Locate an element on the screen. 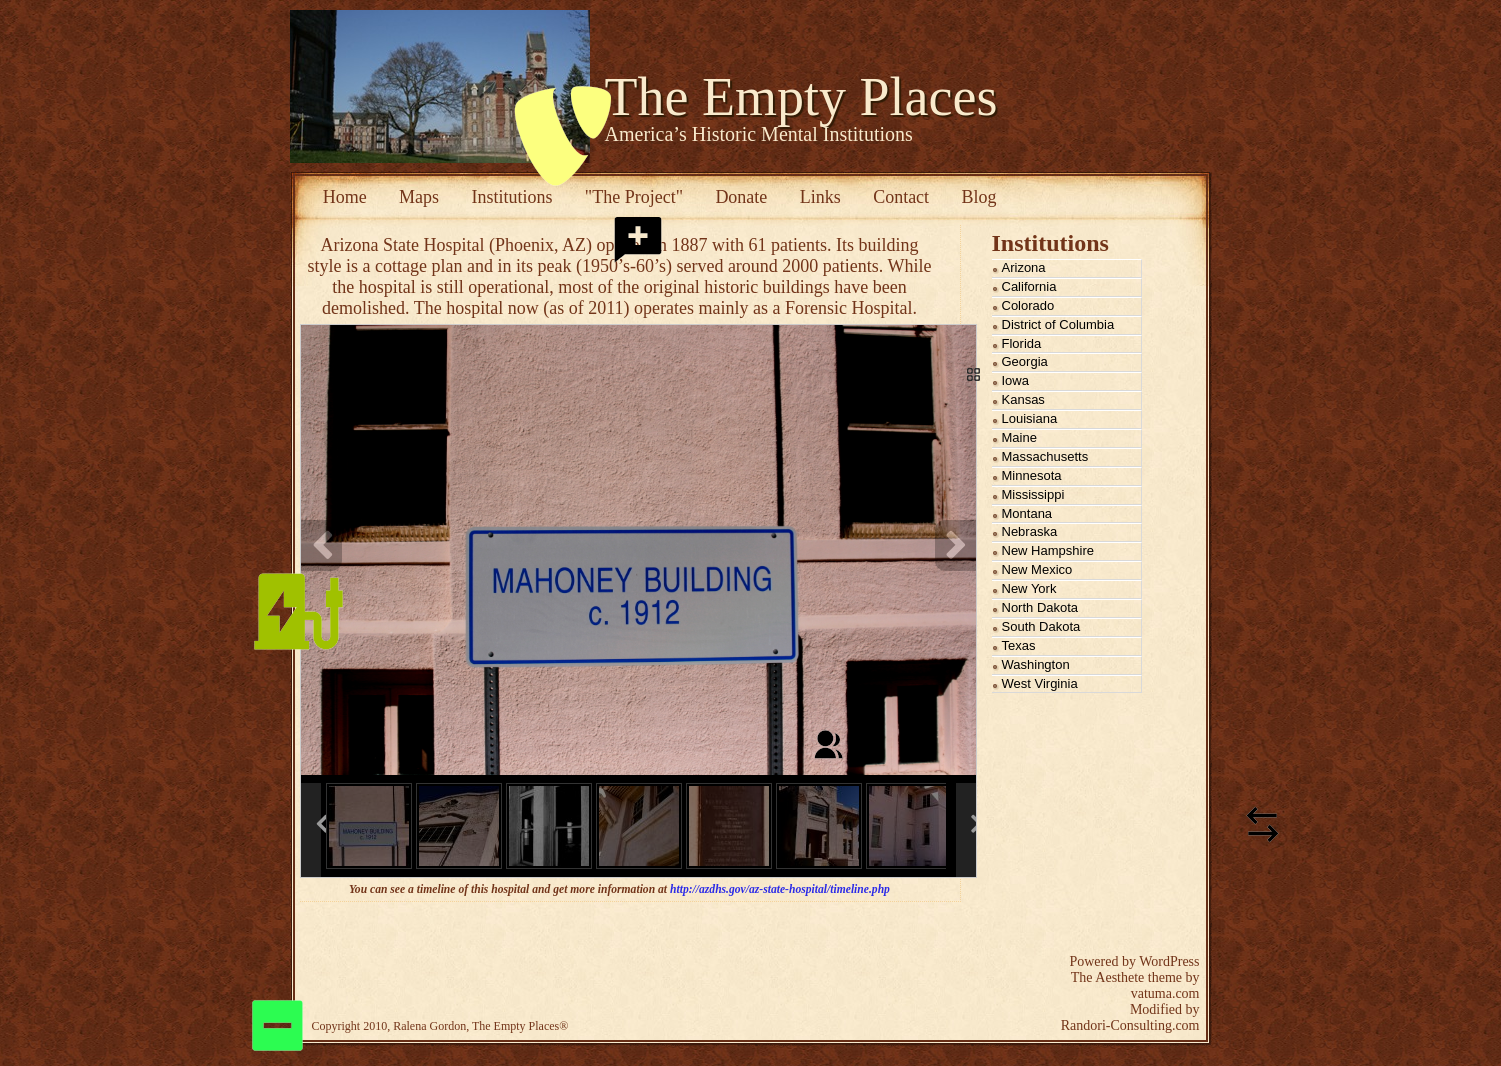 This screenshot has width=1501, height=1066. start a new chat conversation is located at coordinates (638, 238).